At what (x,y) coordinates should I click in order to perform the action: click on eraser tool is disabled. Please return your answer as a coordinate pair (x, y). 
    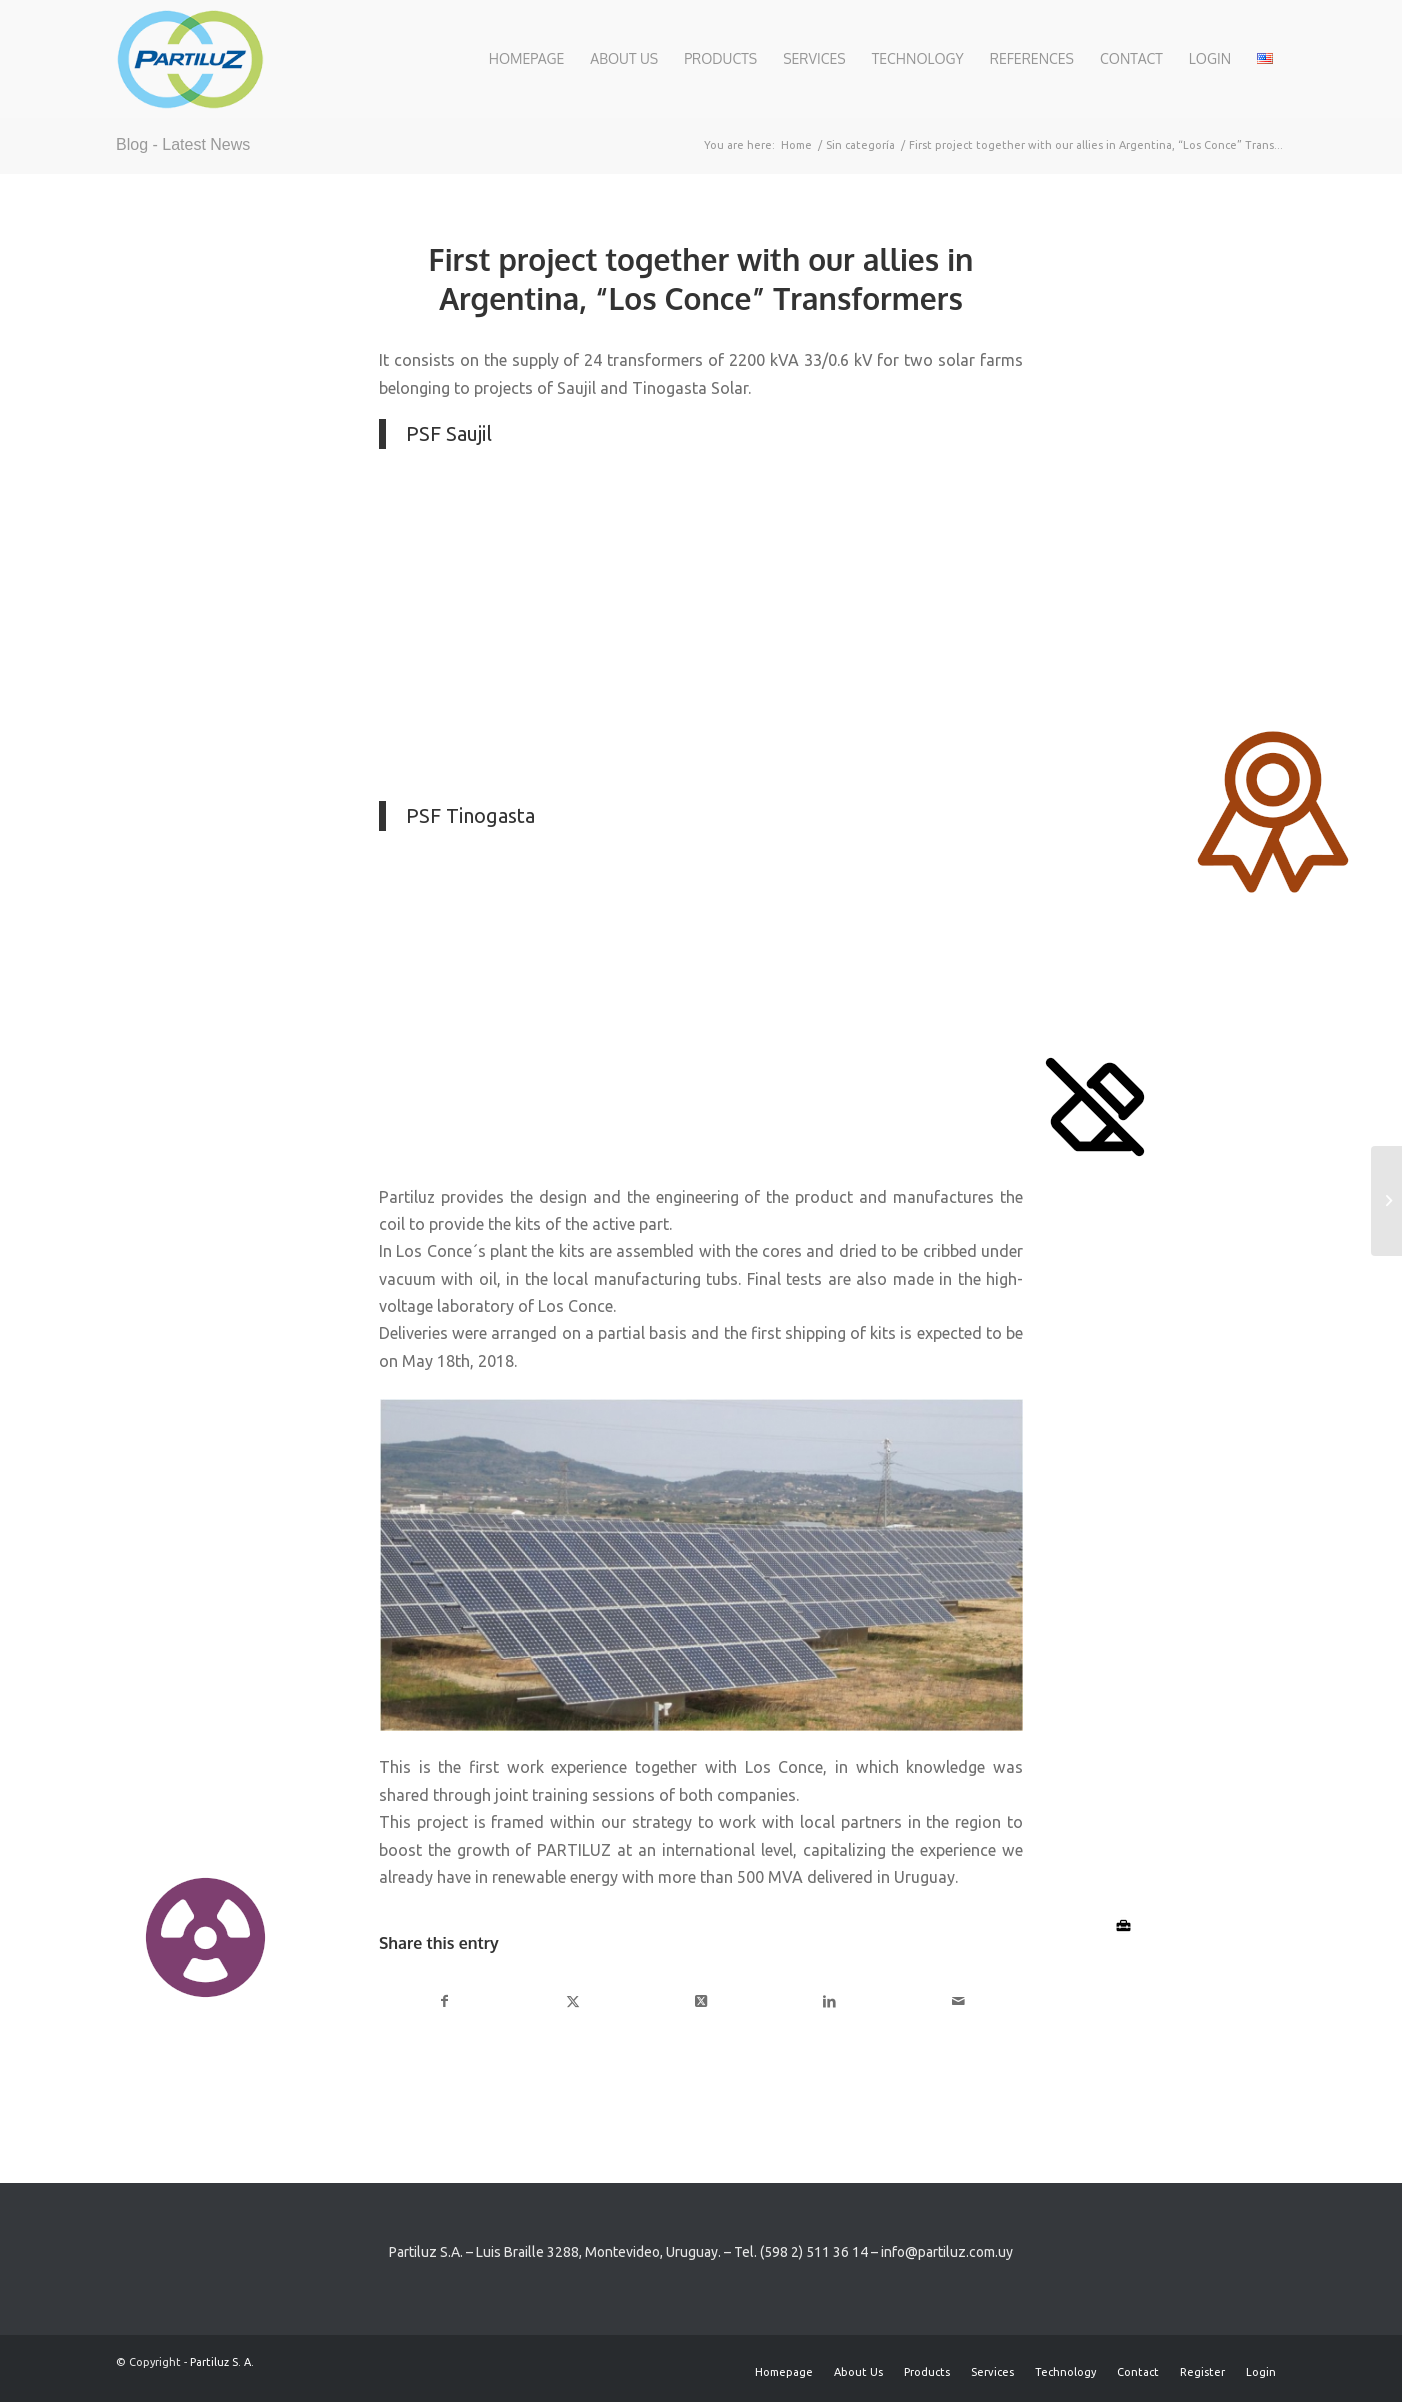
    Looking at the image, I should click on (1095, 1107).